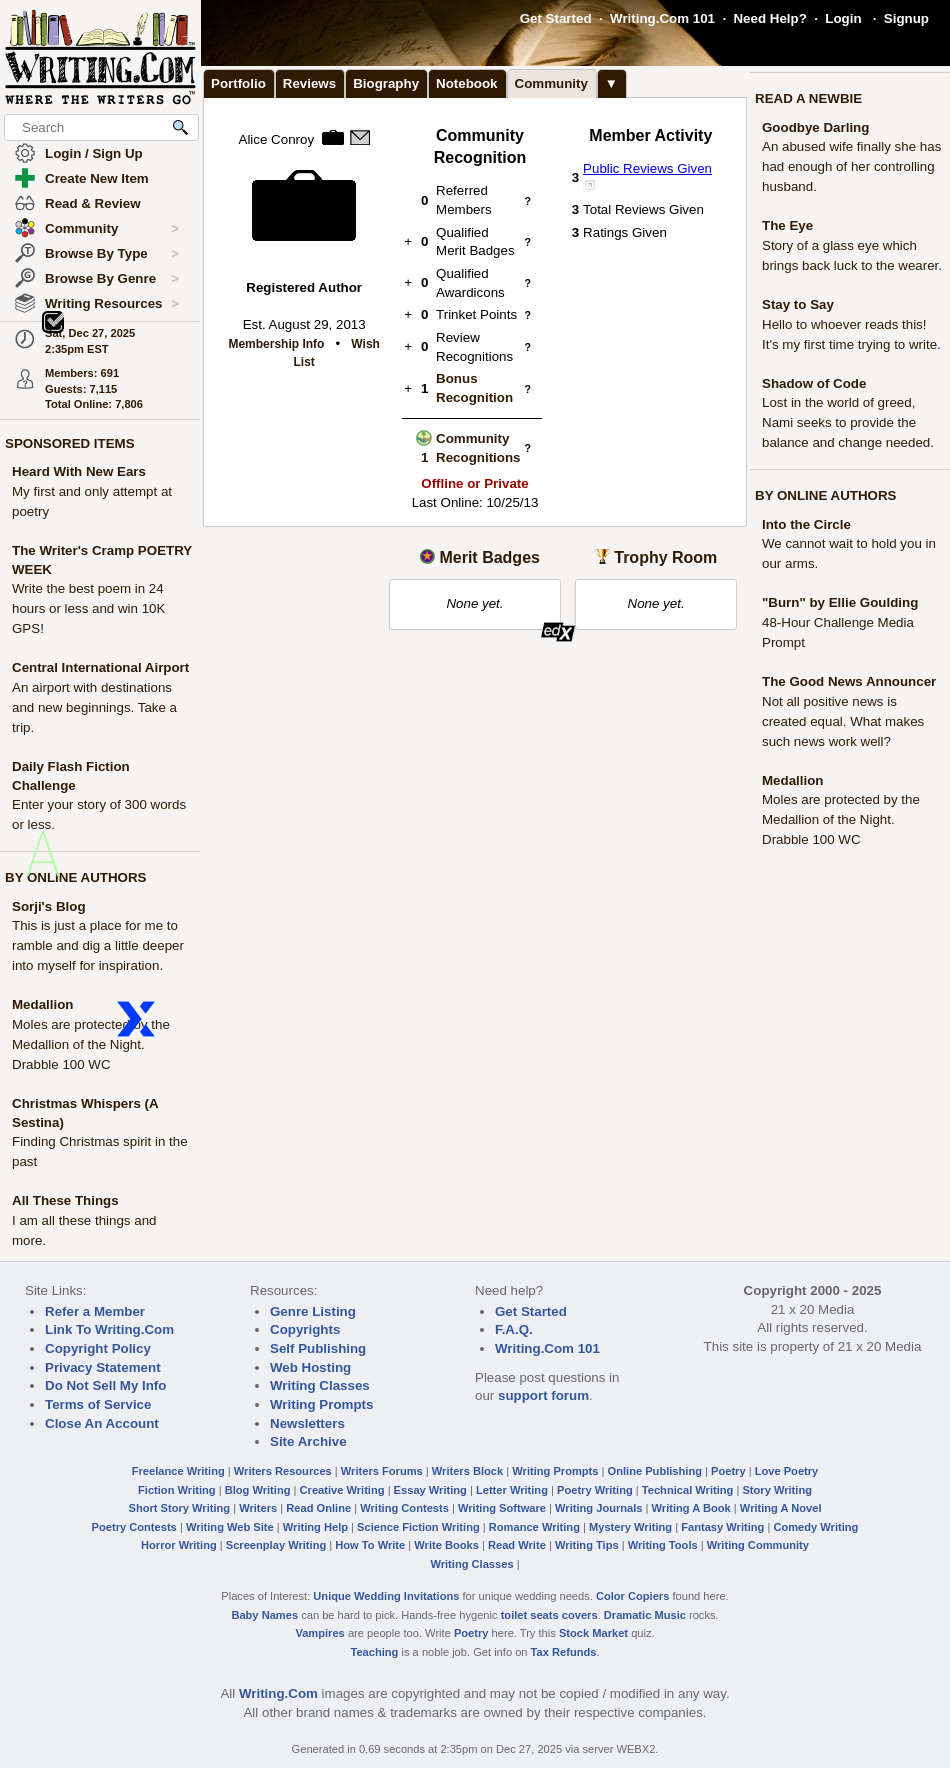 The width and height of the screenshot is (950, 1768). Describe the element at coordinates (136, 1019) in the screenshot. I see `visit experts exchange website` at that location.